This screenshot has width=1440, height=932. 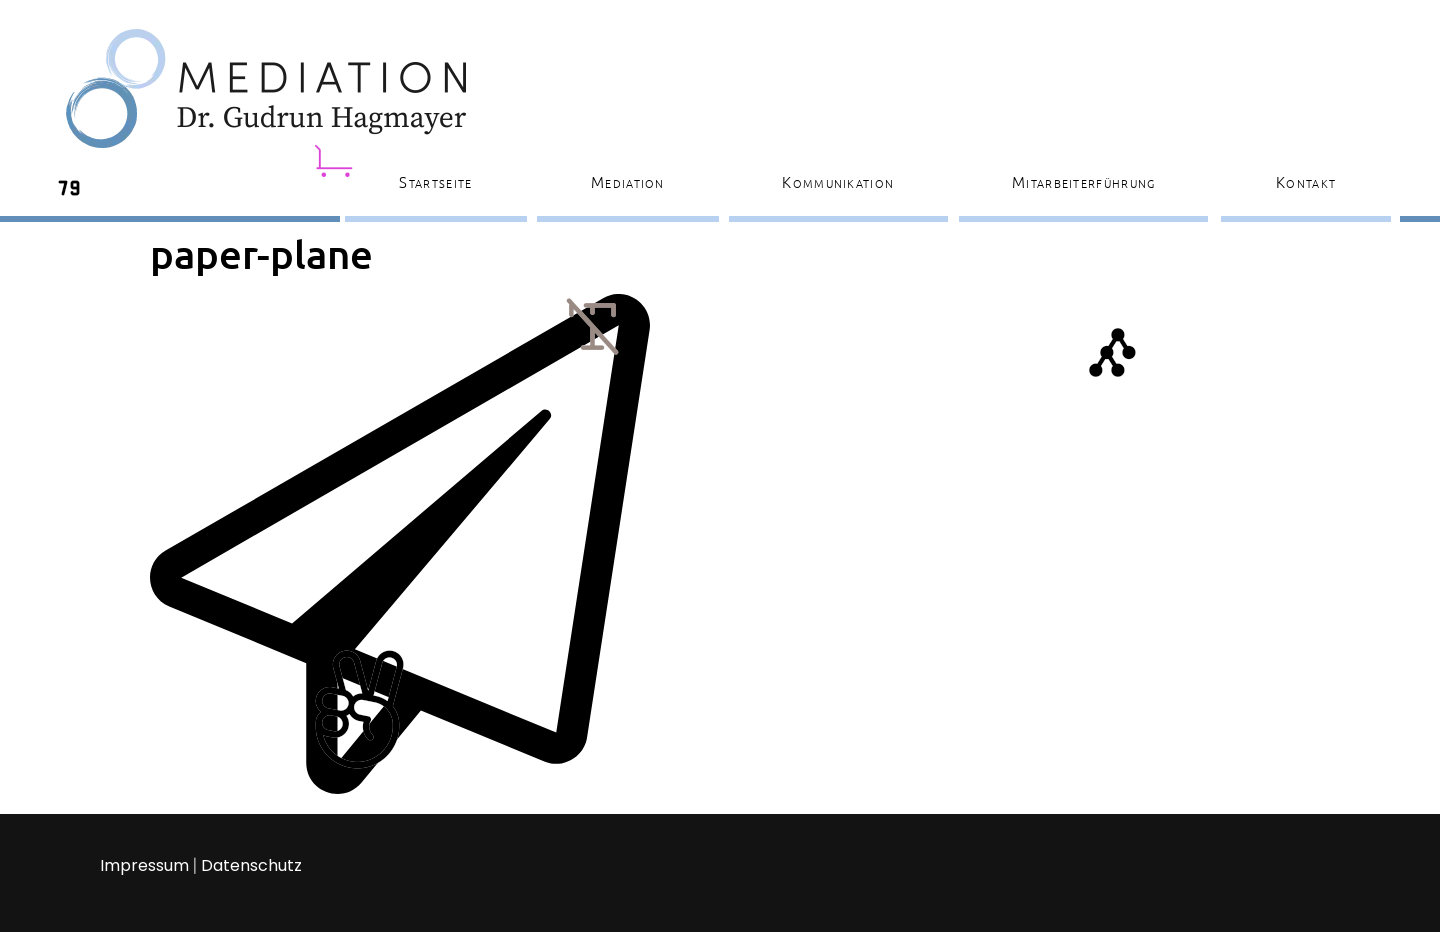 I want to click on view hierarchical data structure, so click(x=1113, y=352).